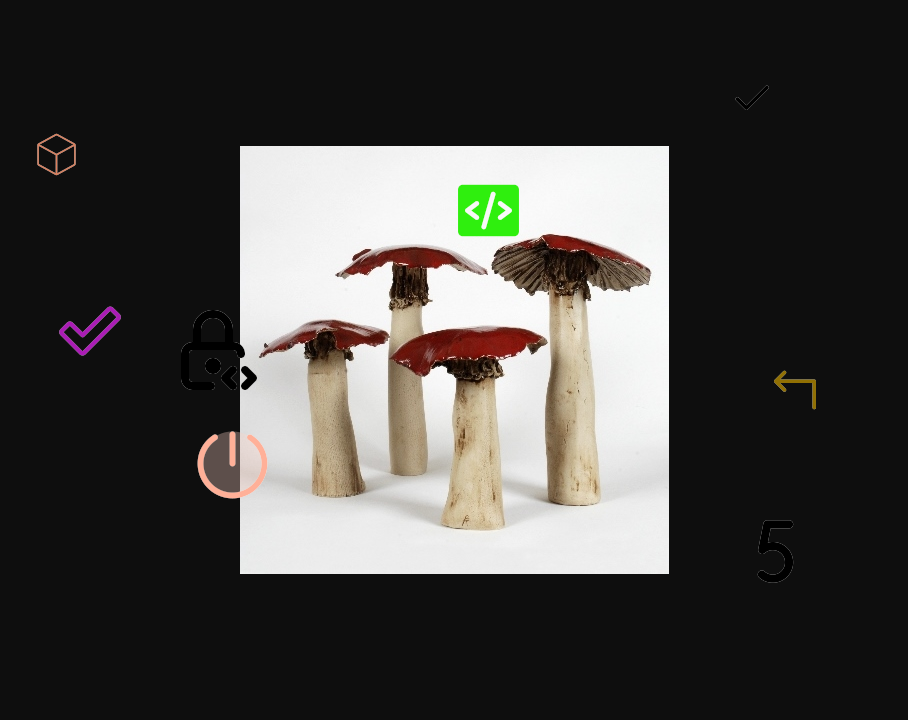 This screenshot has height=720, width=908. Describe the element at coordinates (775, 551) in the screenshot. I see `indicates the number five in a list or sequence` at that location.